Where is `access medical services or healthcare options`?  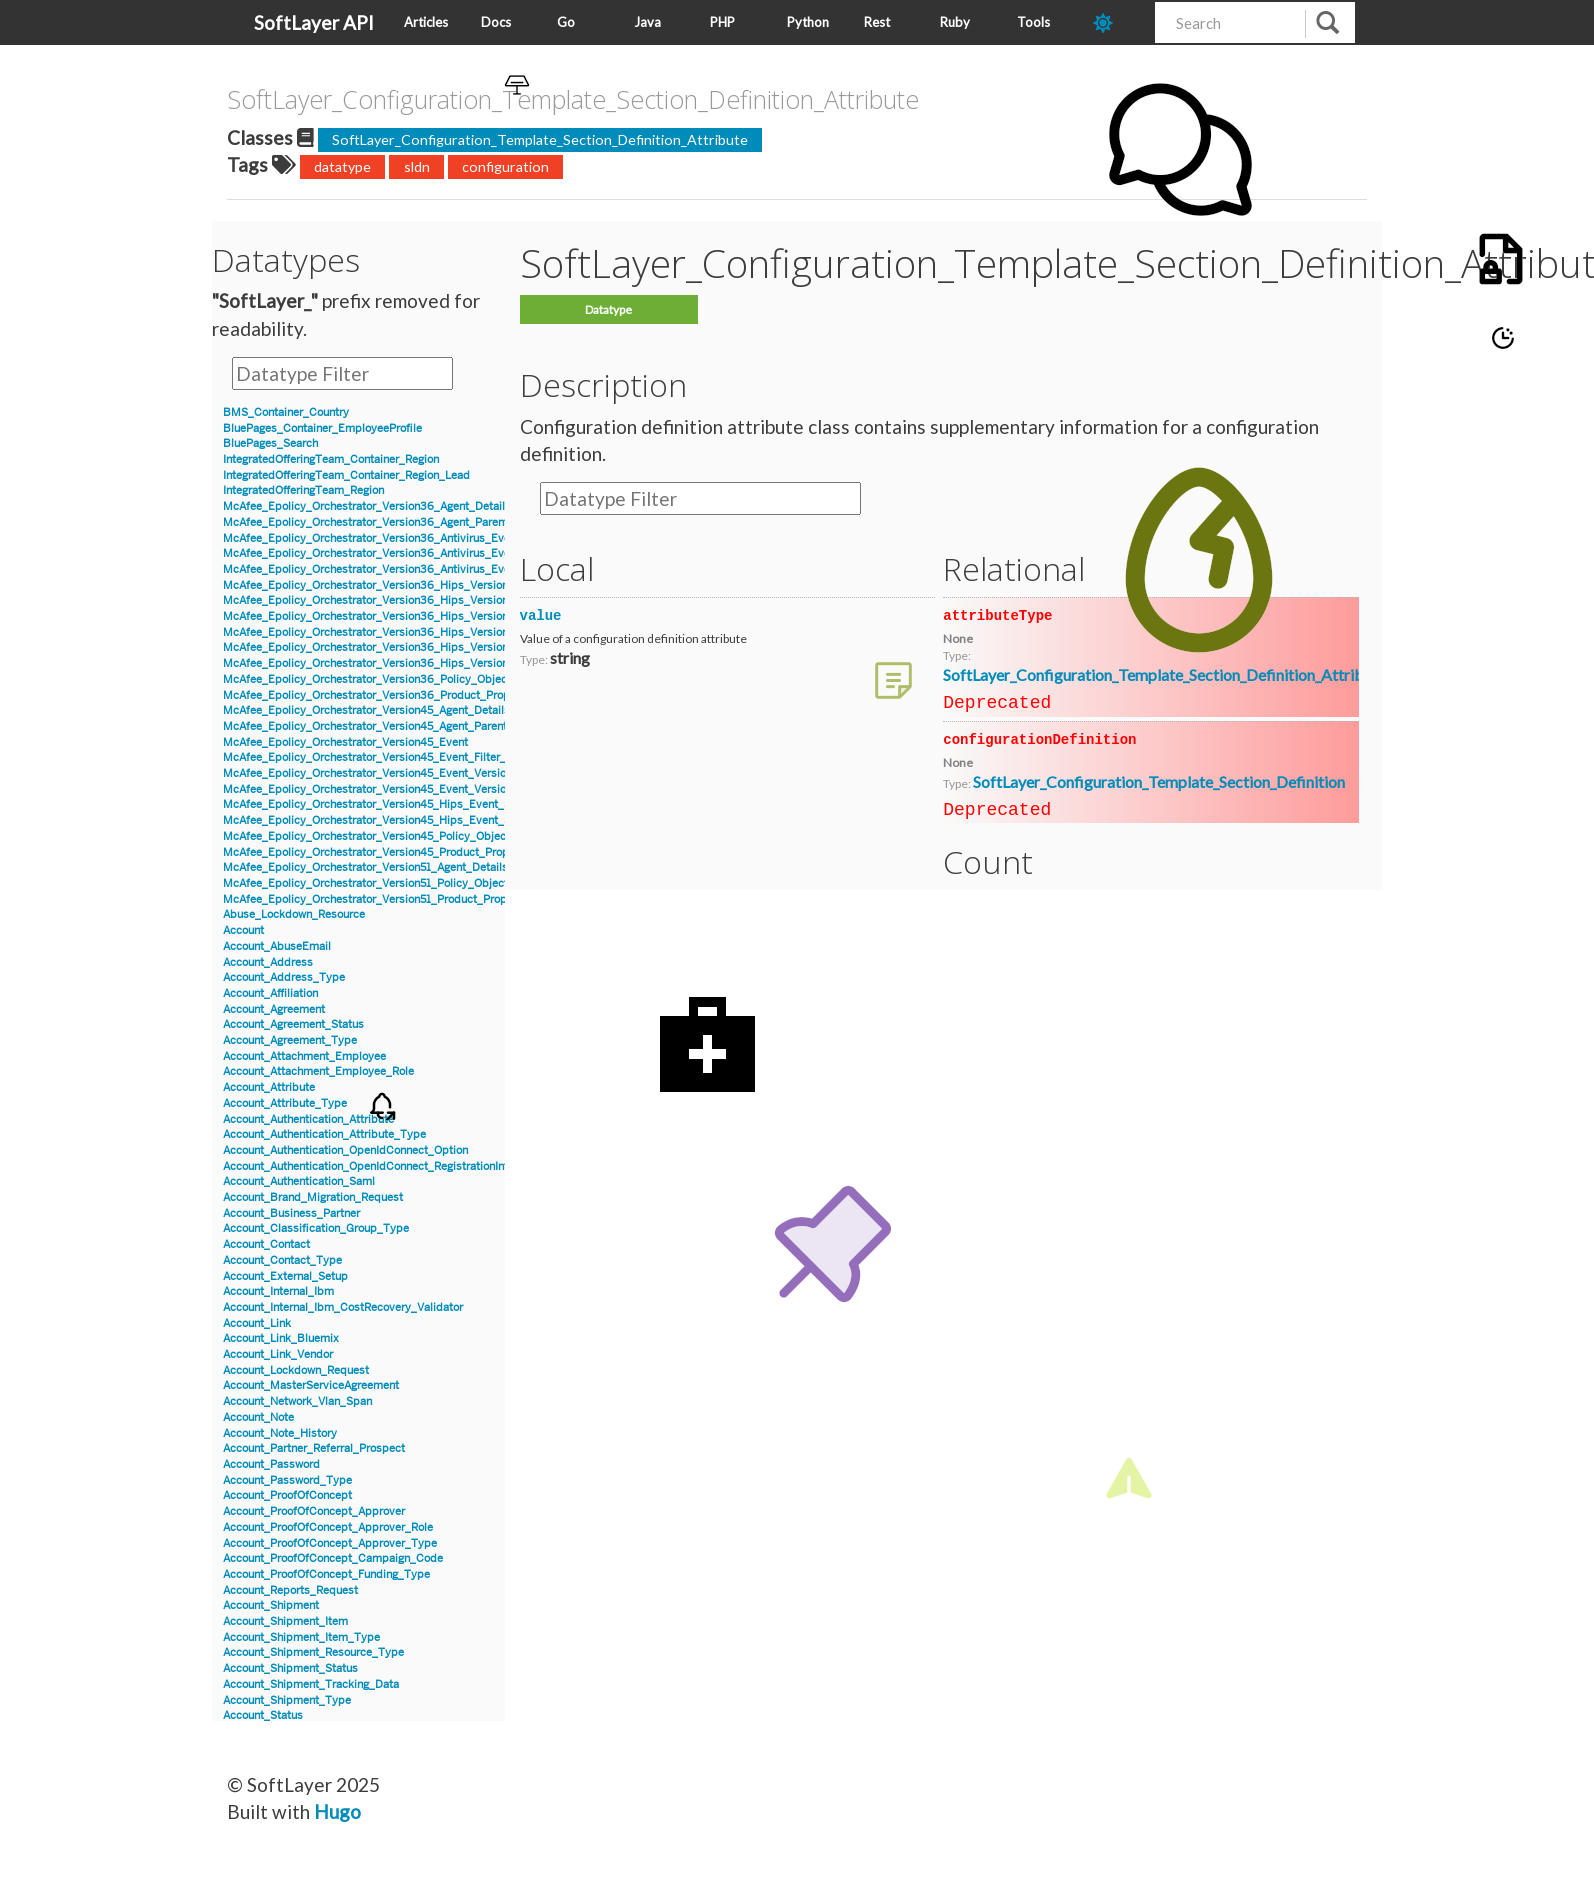
access medical services or healthcare options is located at coordinates (707, 1044).